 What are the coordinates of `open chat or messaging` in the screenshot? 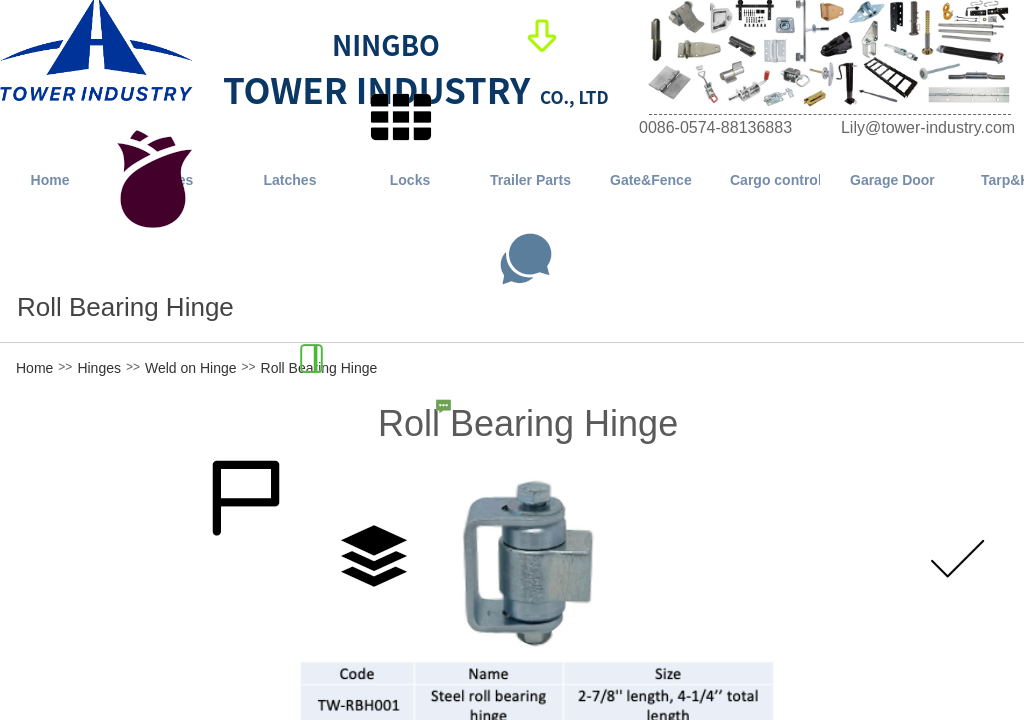 It's located at (443, 406).